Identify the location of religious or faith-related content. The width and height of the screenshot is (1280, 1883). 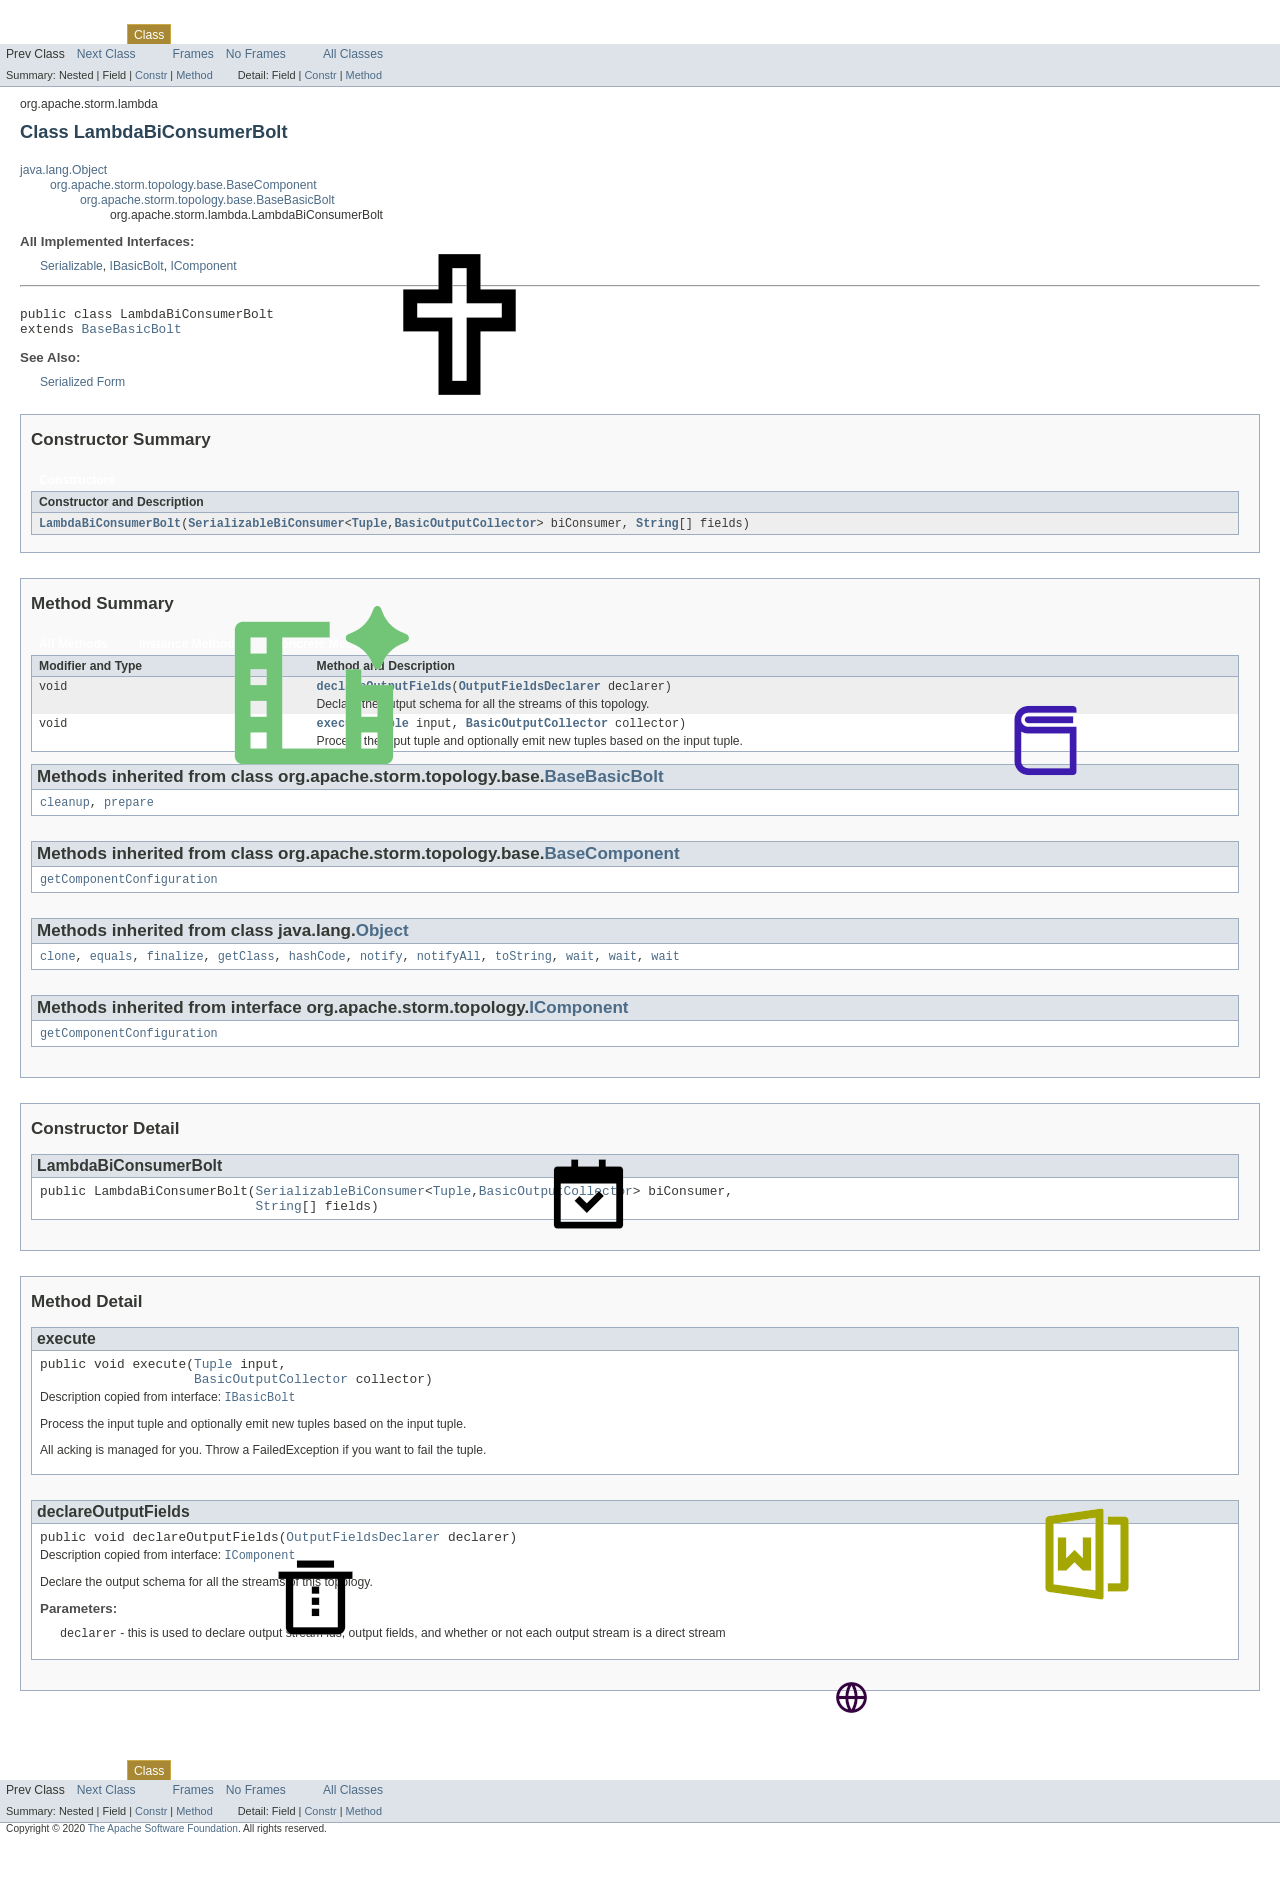
(459, 324).